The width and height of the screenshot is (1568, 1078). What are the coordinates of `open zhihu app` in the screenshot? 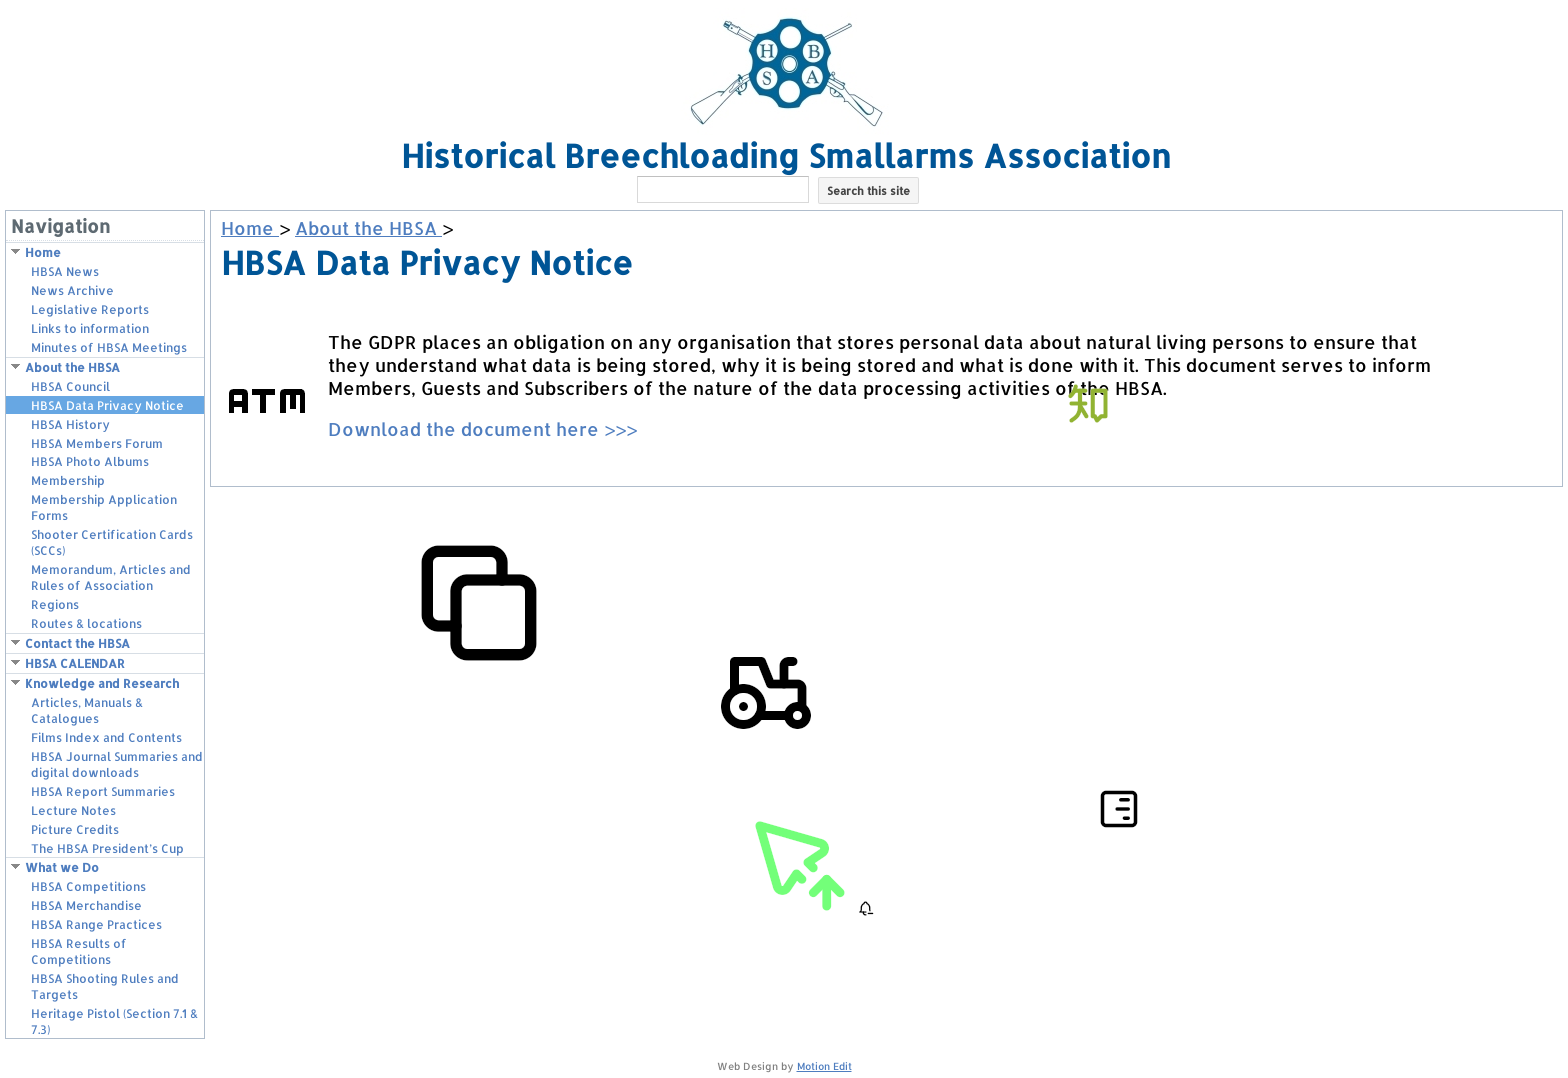 It's located at (1088, 403).